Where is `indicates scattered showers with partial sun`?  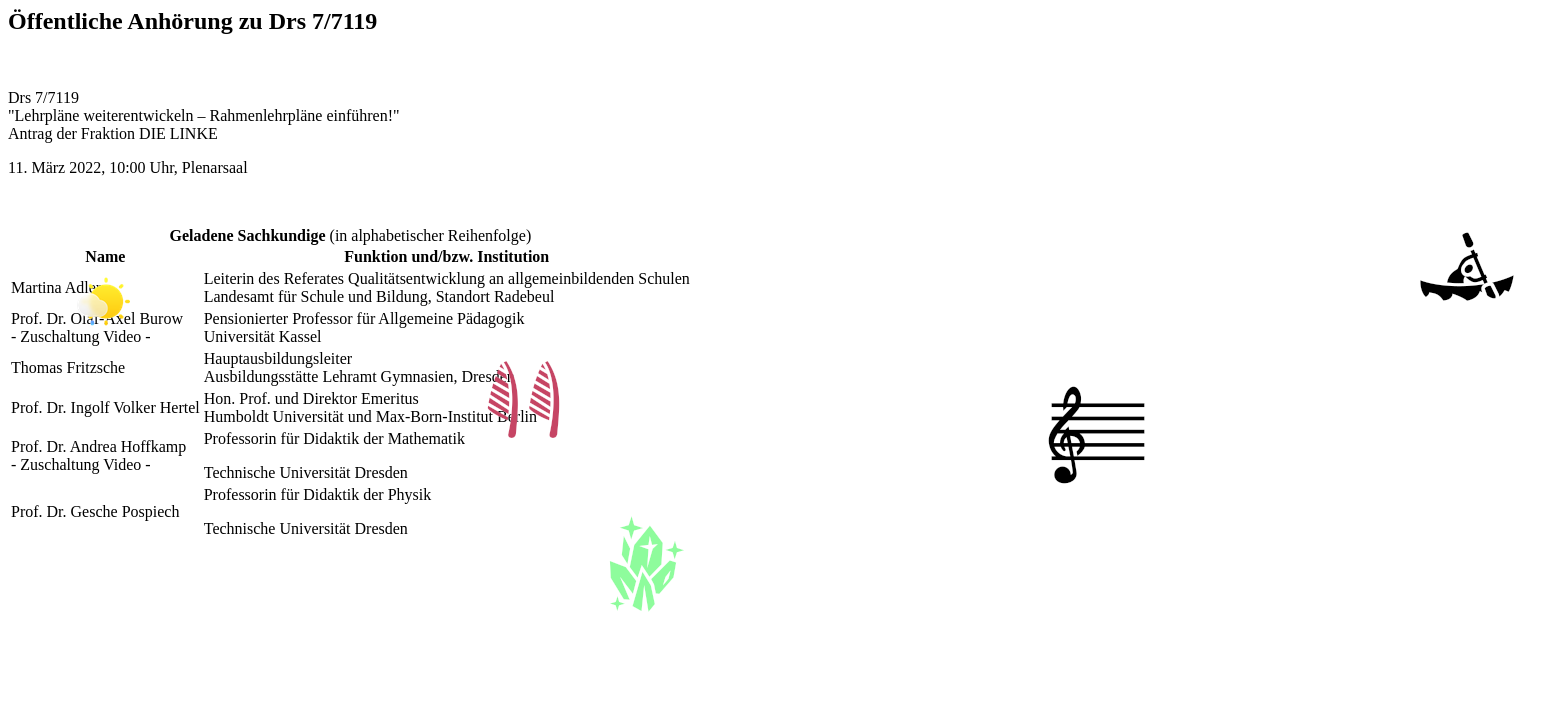
indicates scattered showers with partial sun is located at coordinates (103, 301).